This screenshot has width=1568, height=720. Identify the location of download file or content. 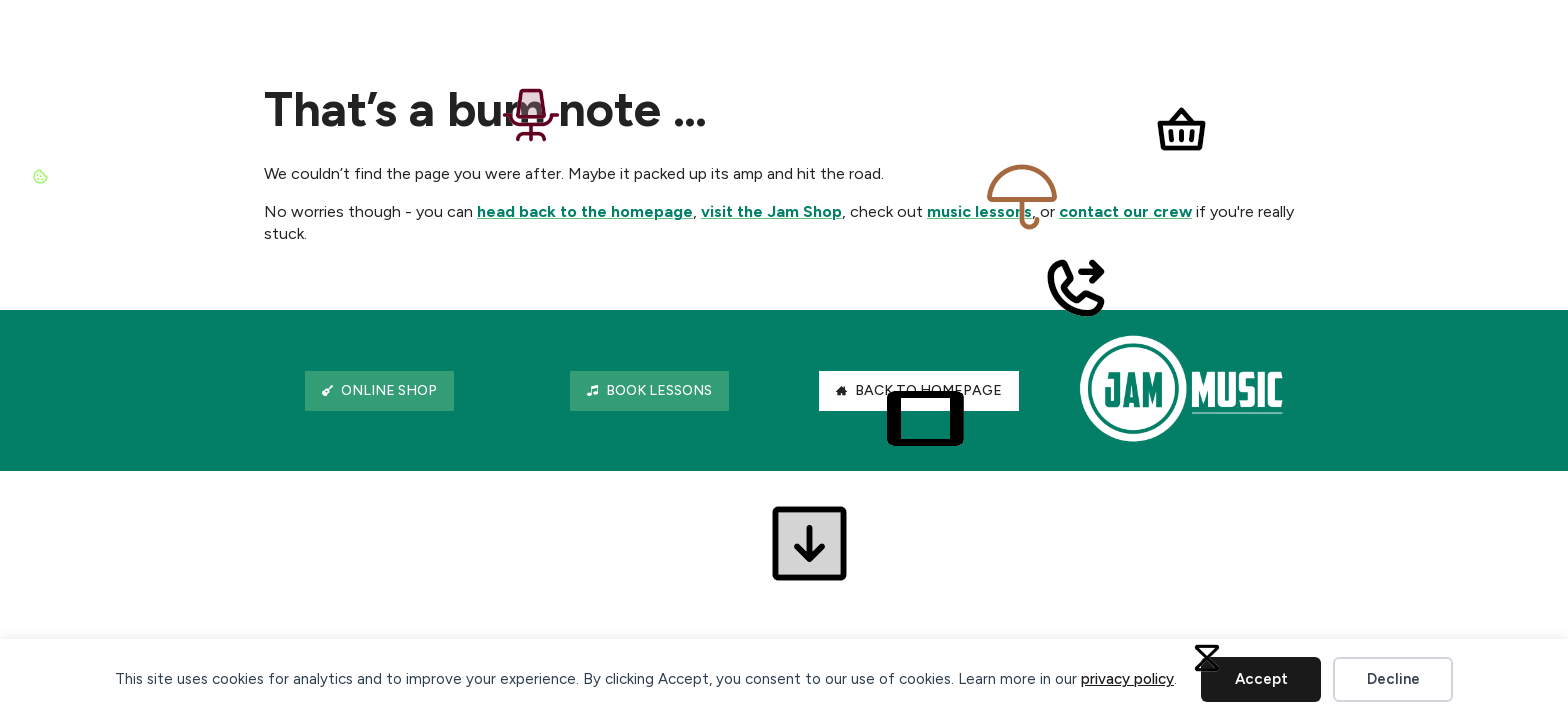
(809, 543).